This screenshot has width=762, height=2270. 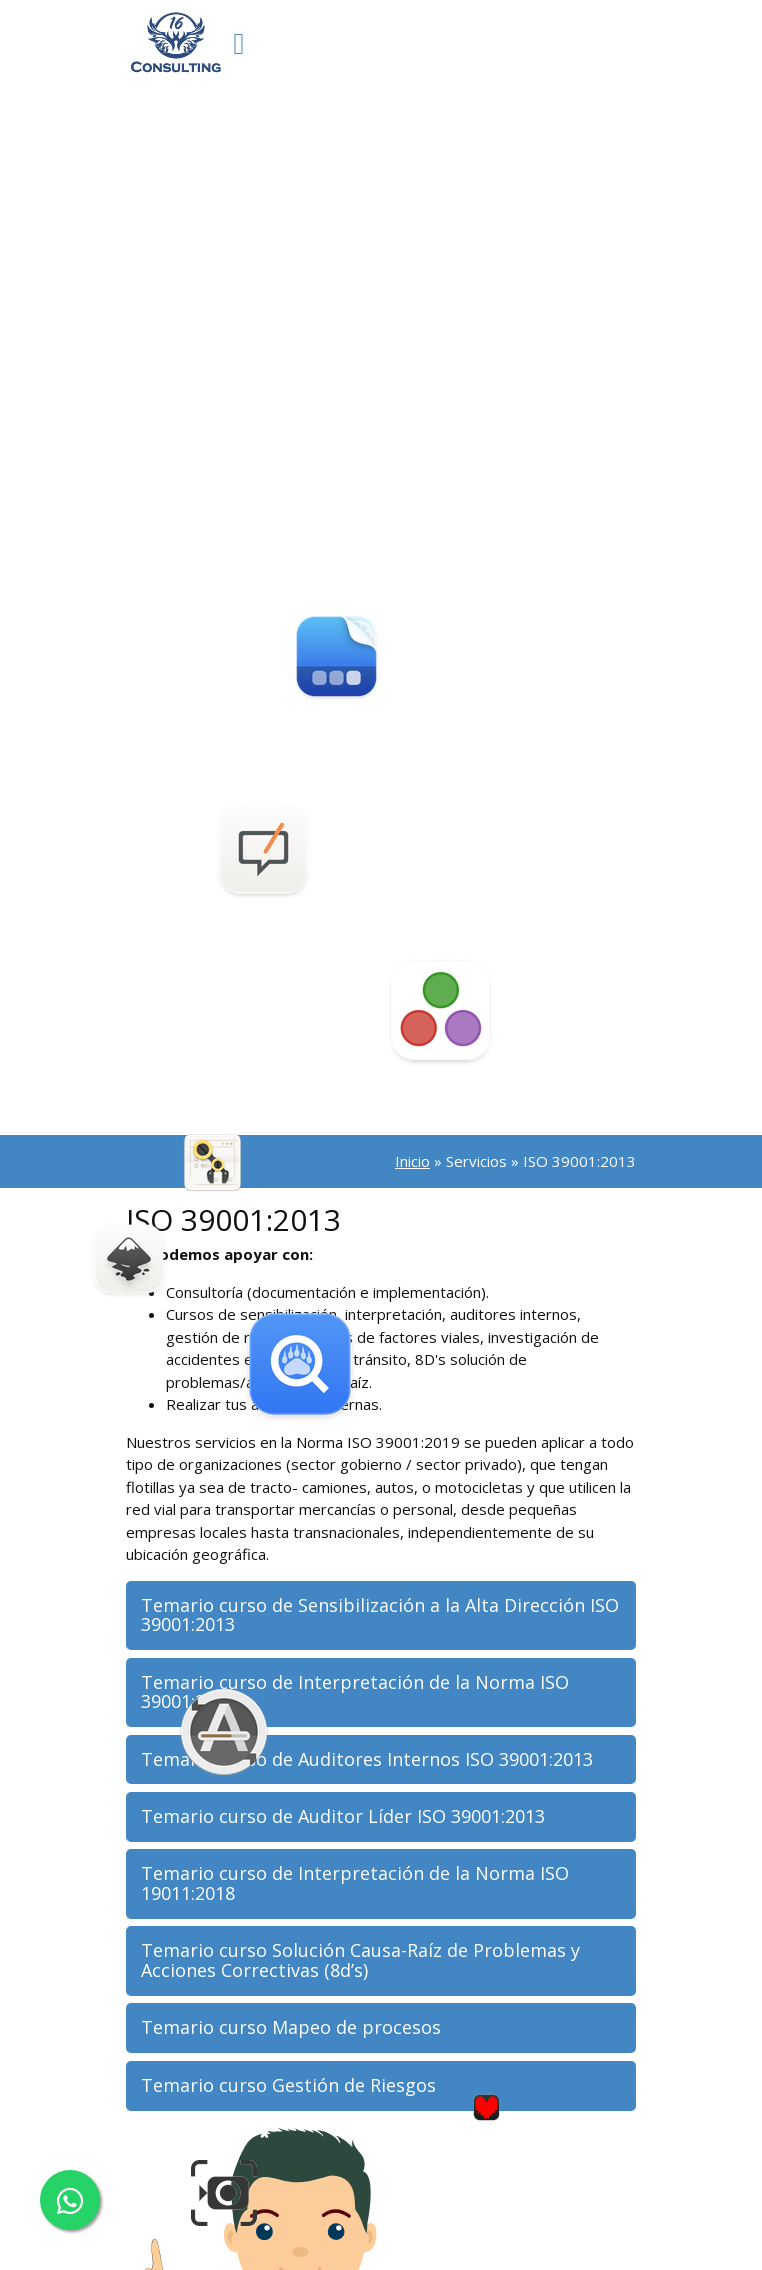 What do you see at coordinates (440, 1010) in the screenshot?
I see `open the julia programming language app` at bounding box center [440, 1010].